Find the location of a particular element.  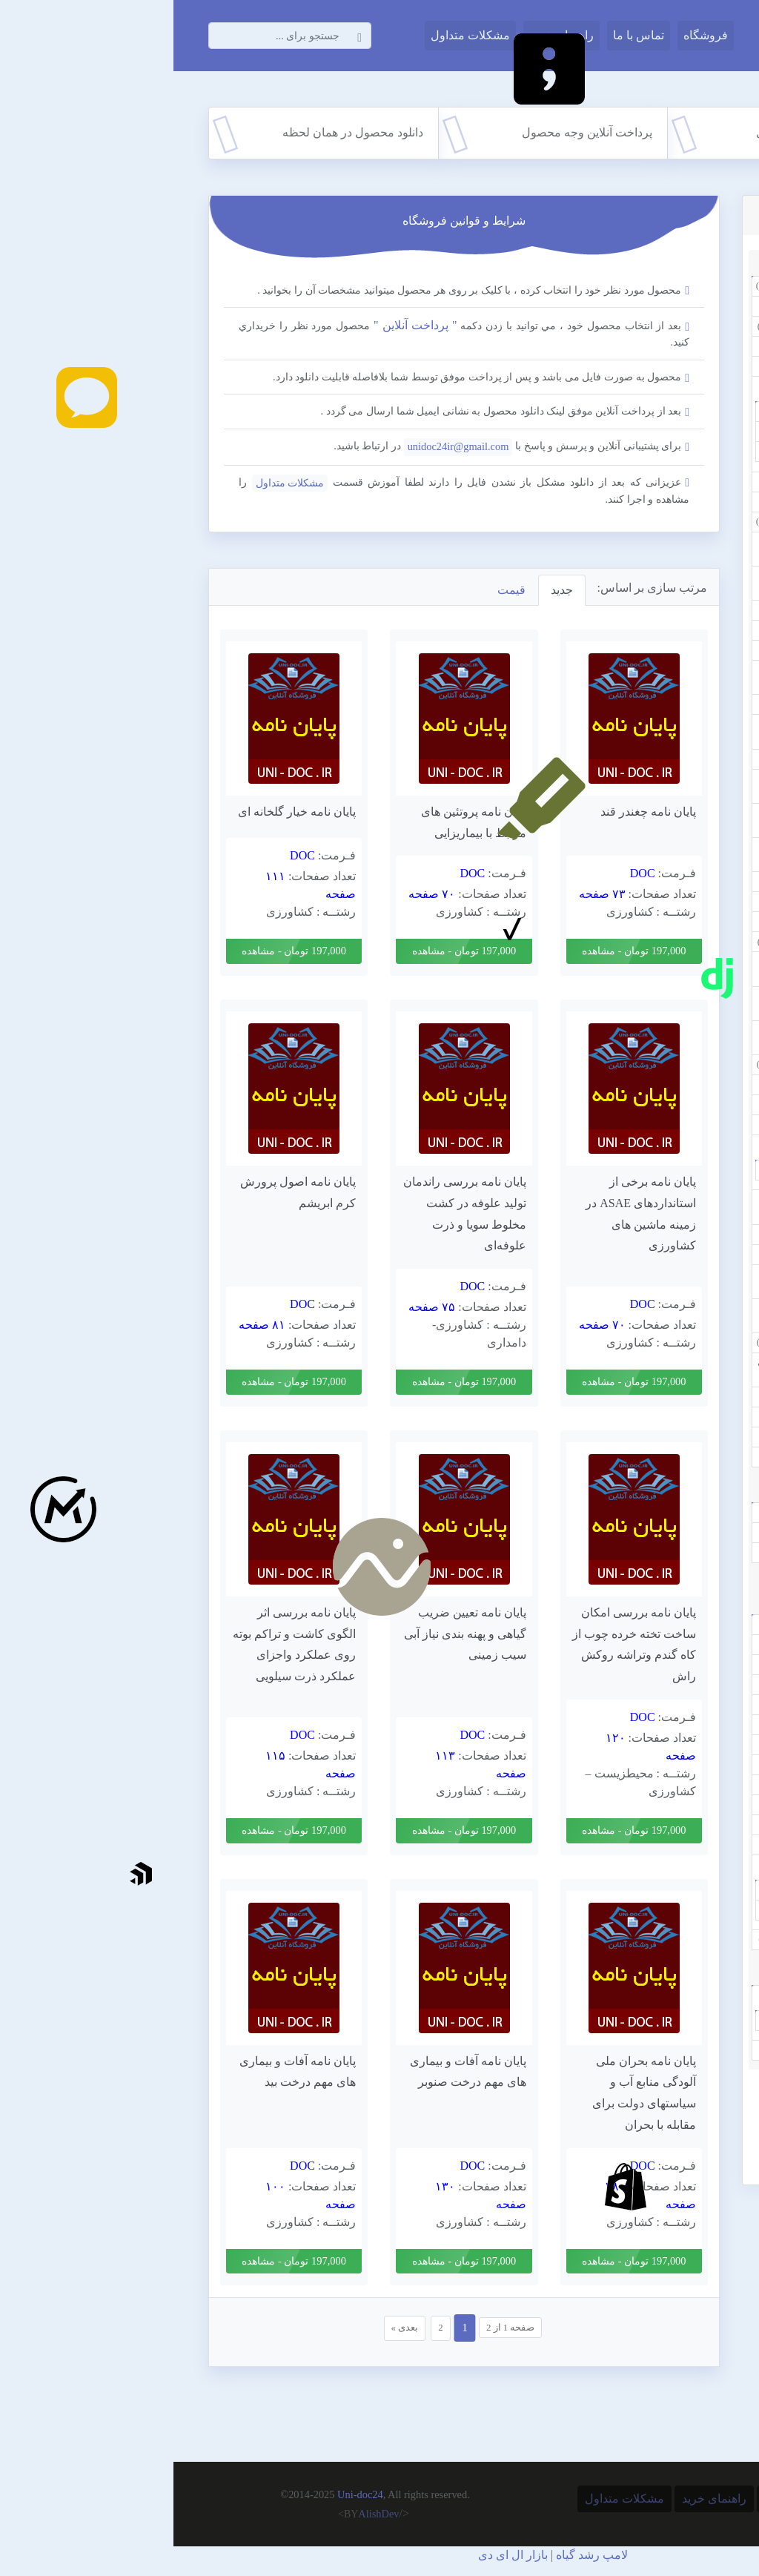

cesium platform logo is located at coordinates (382, 1567).